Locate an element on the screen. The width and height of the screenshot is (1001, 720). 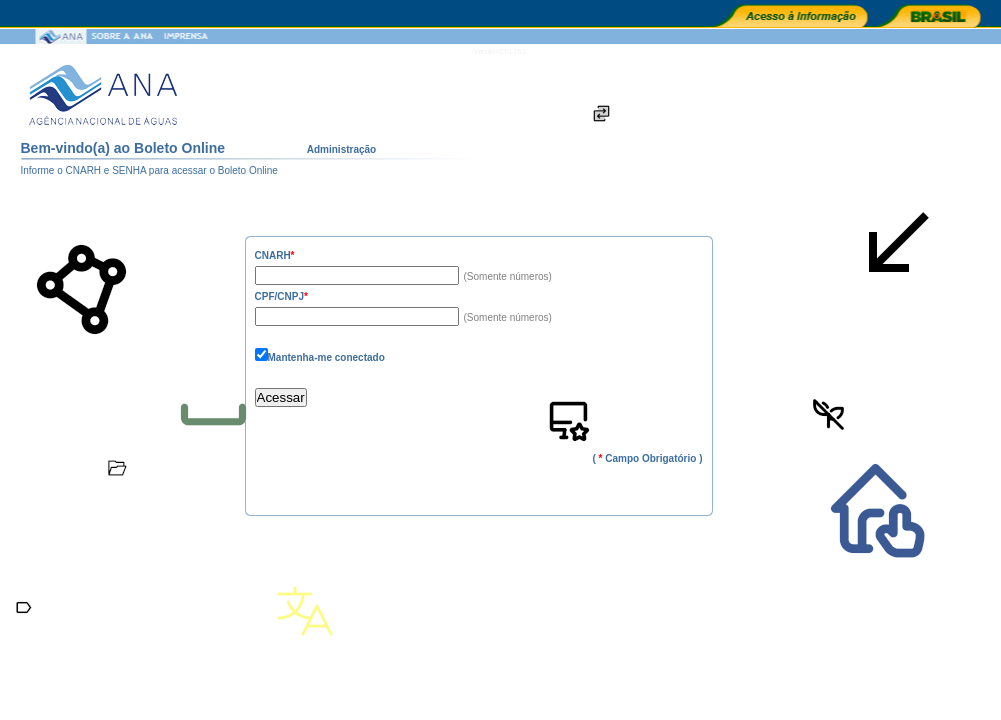
access home care or support services is located at coordinates (875, 508).